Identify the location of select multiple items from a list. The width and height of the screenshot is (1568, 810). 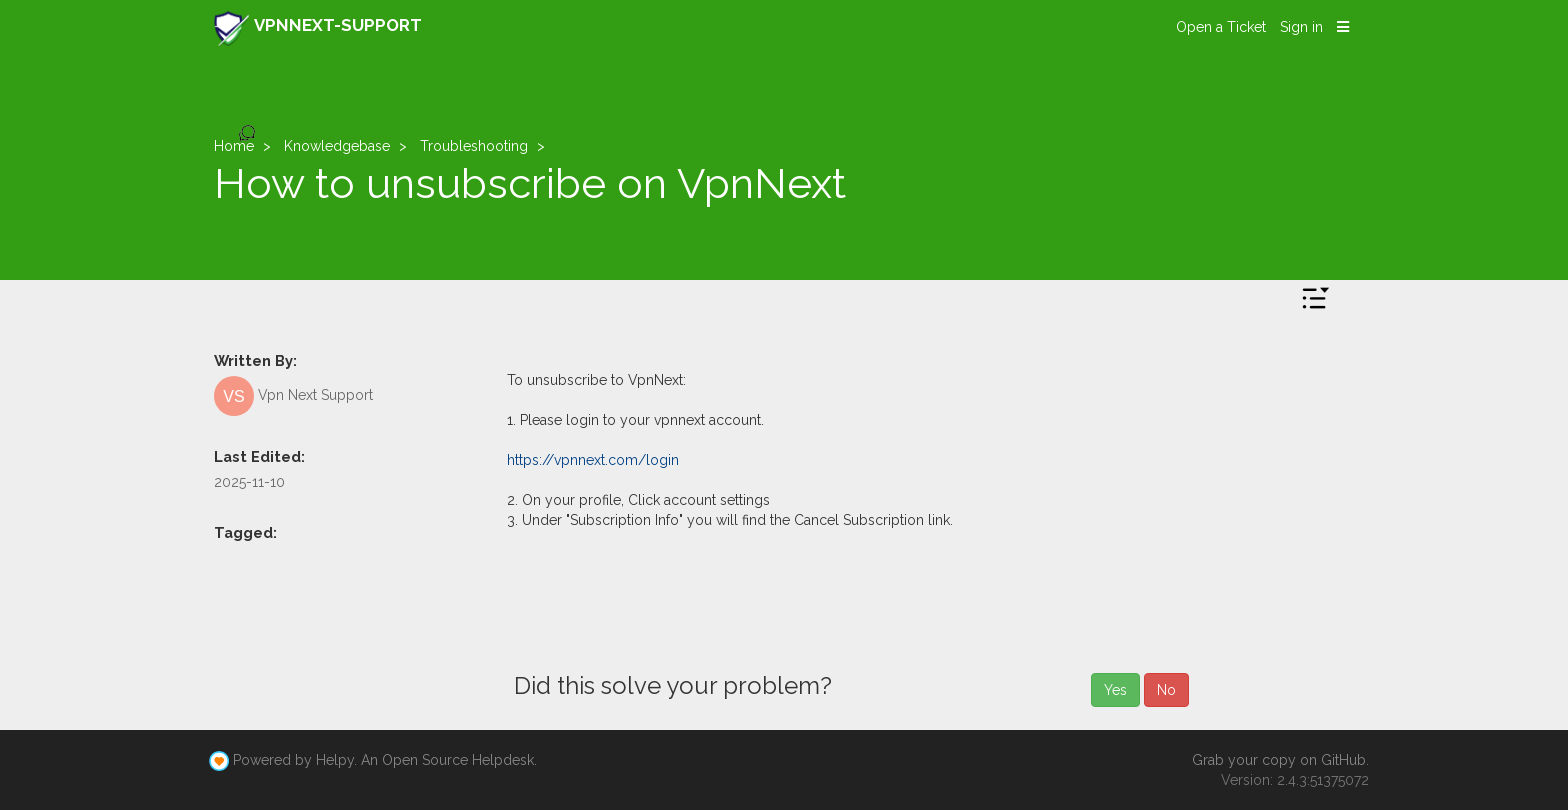
(1315, 298).